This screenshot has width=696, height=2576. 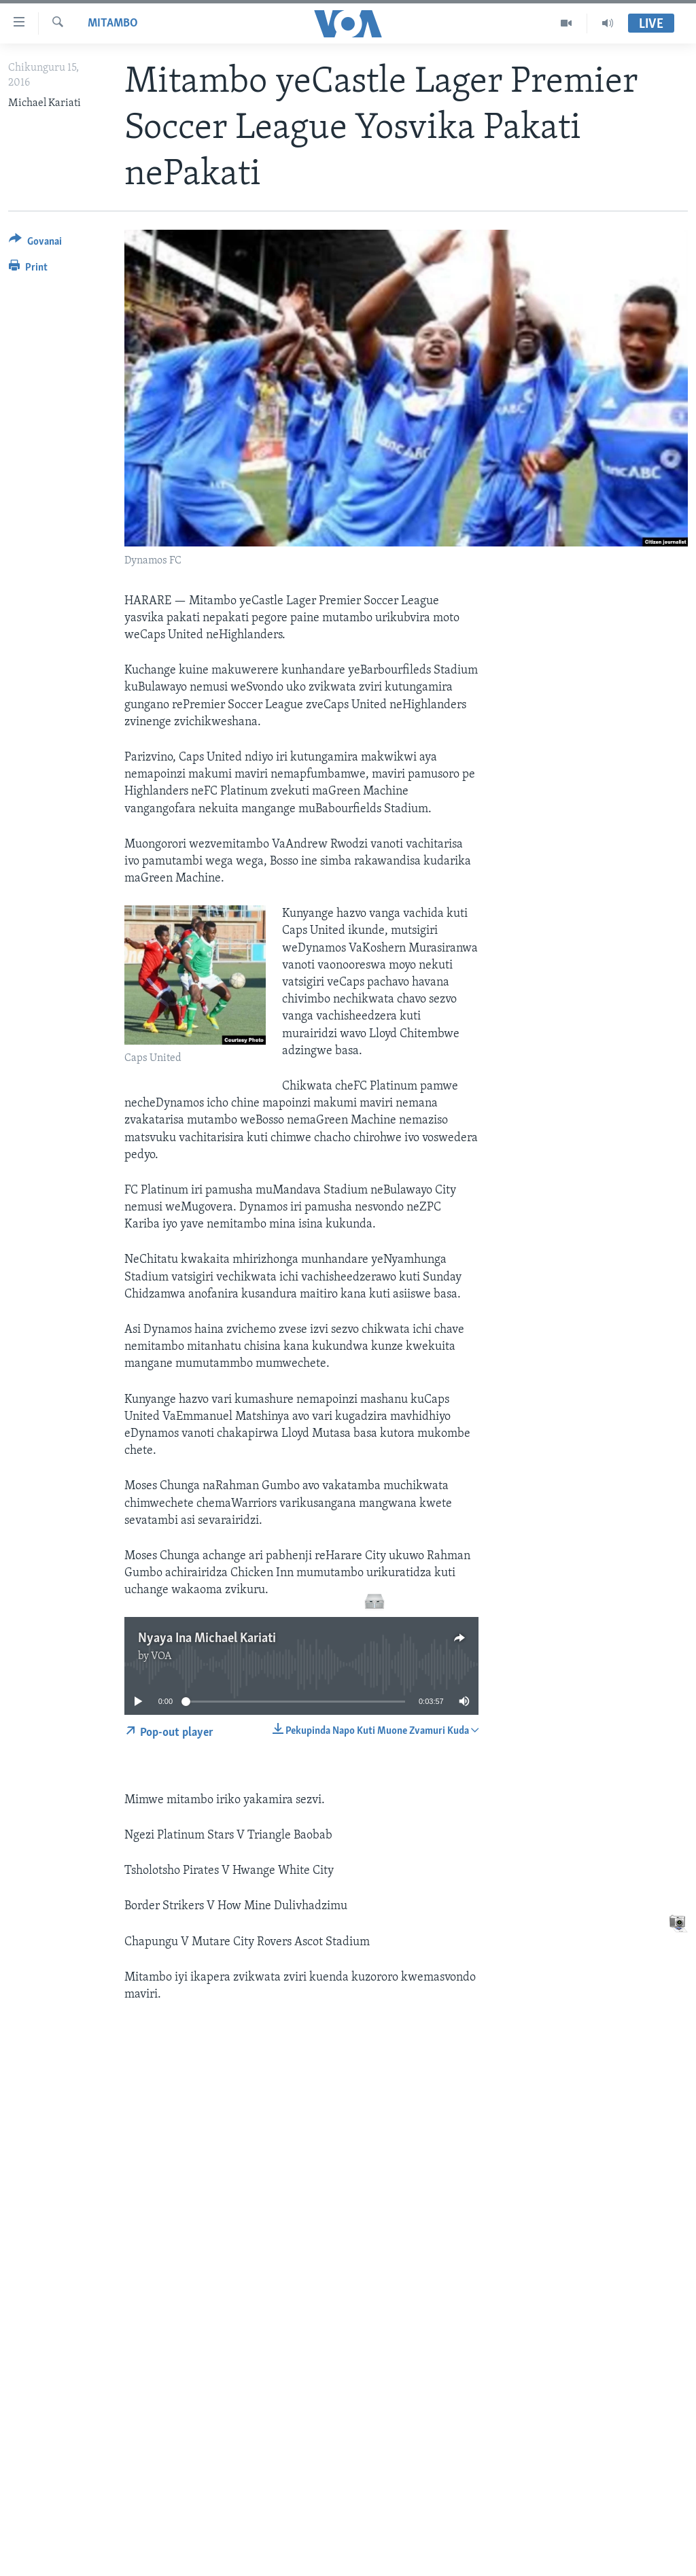 What do you see at coordinates (677, 1924) in the screenshot?
I see `convert scanned images to PDF format` at bounding box center [677, 1924].